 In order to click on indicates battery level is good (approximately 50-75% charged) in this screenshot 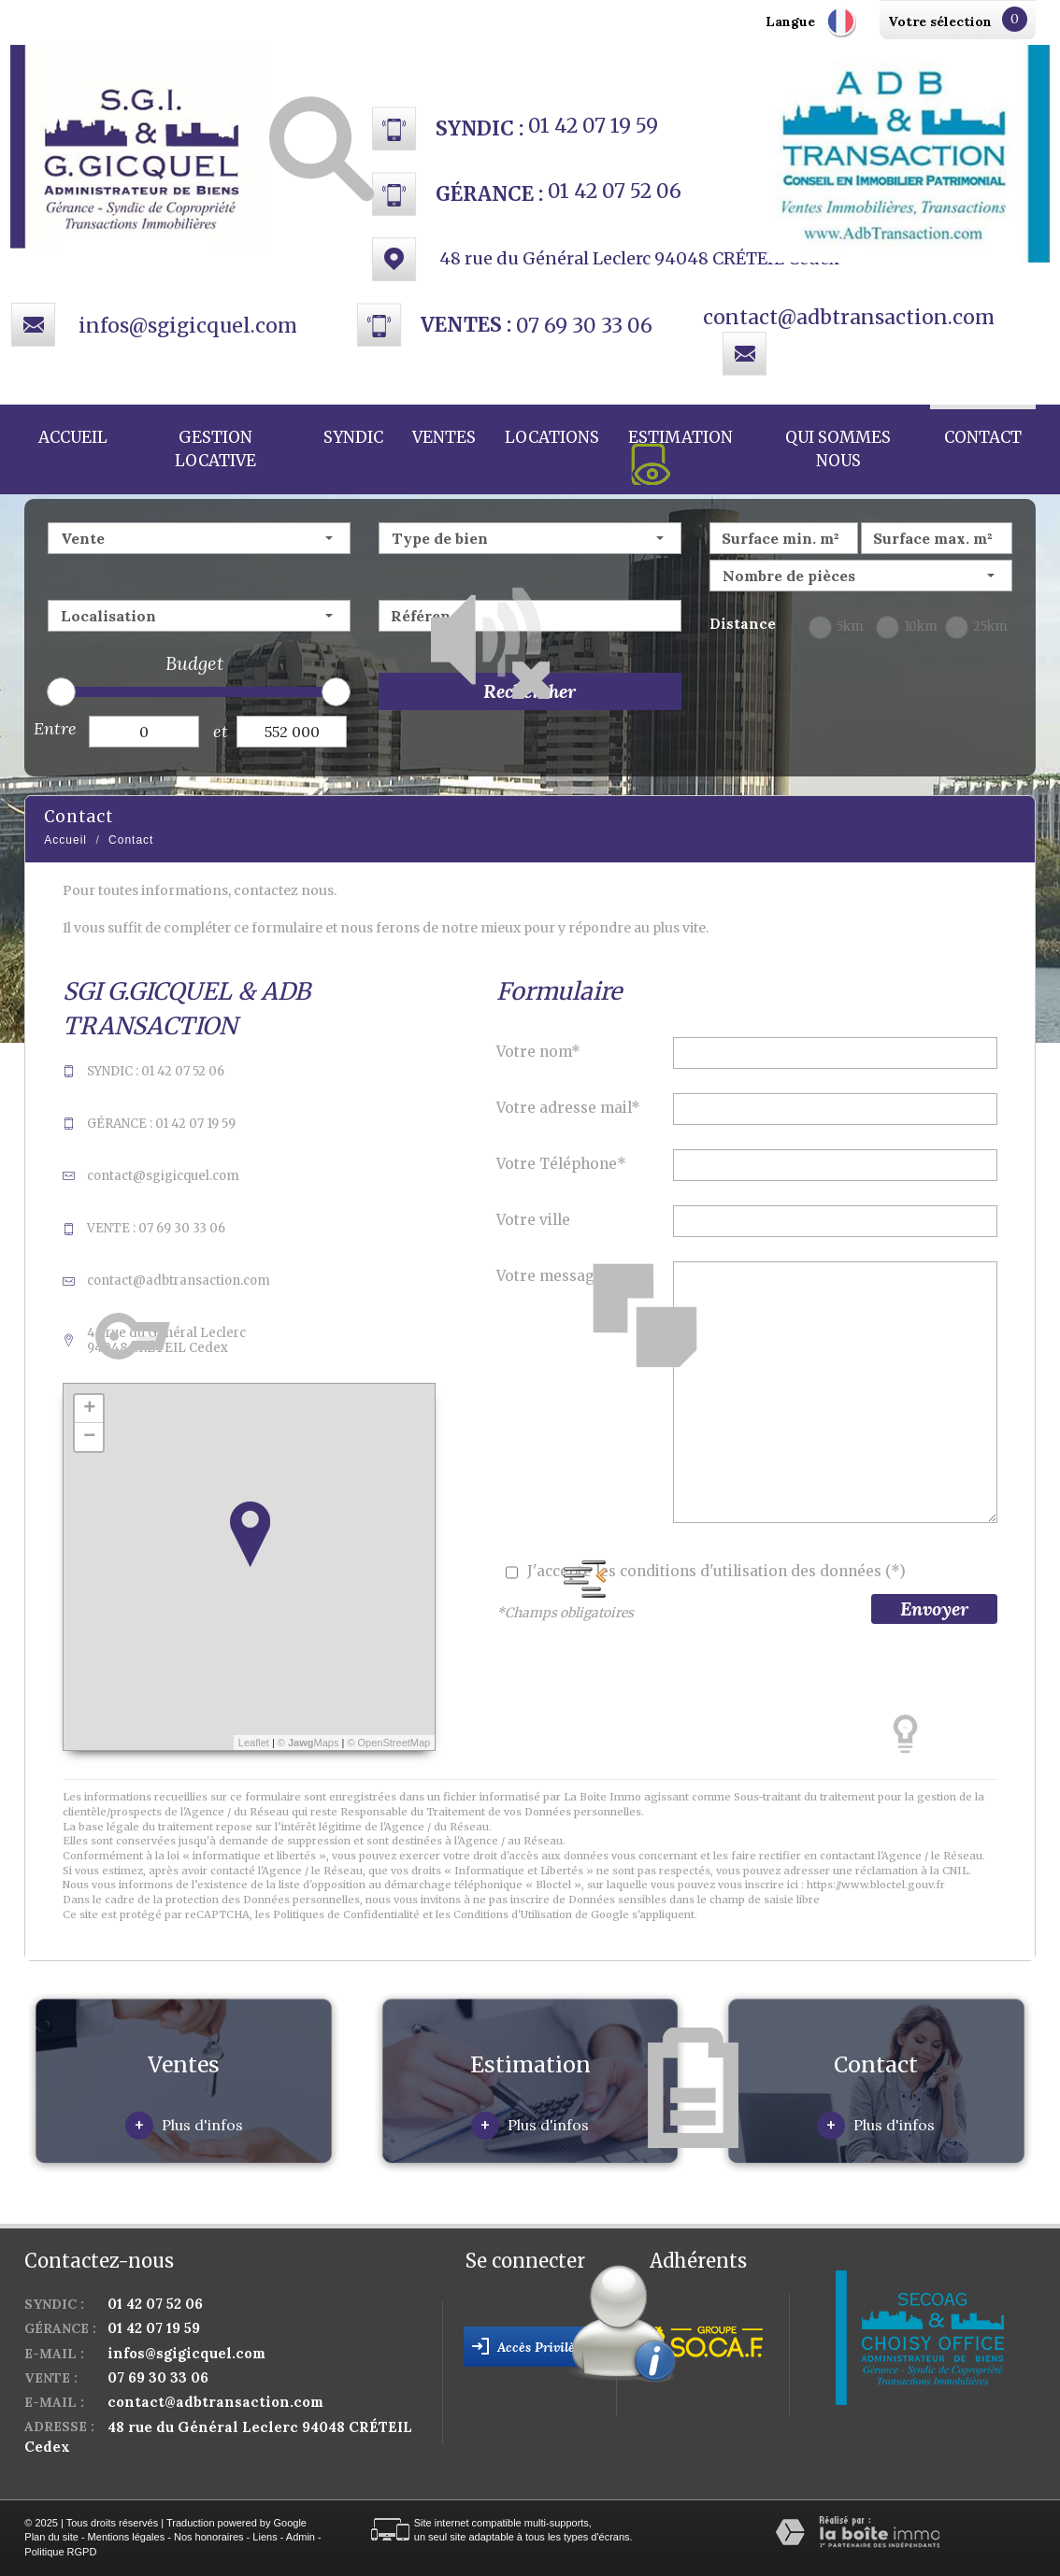, I will do `click(693, 2087)`.